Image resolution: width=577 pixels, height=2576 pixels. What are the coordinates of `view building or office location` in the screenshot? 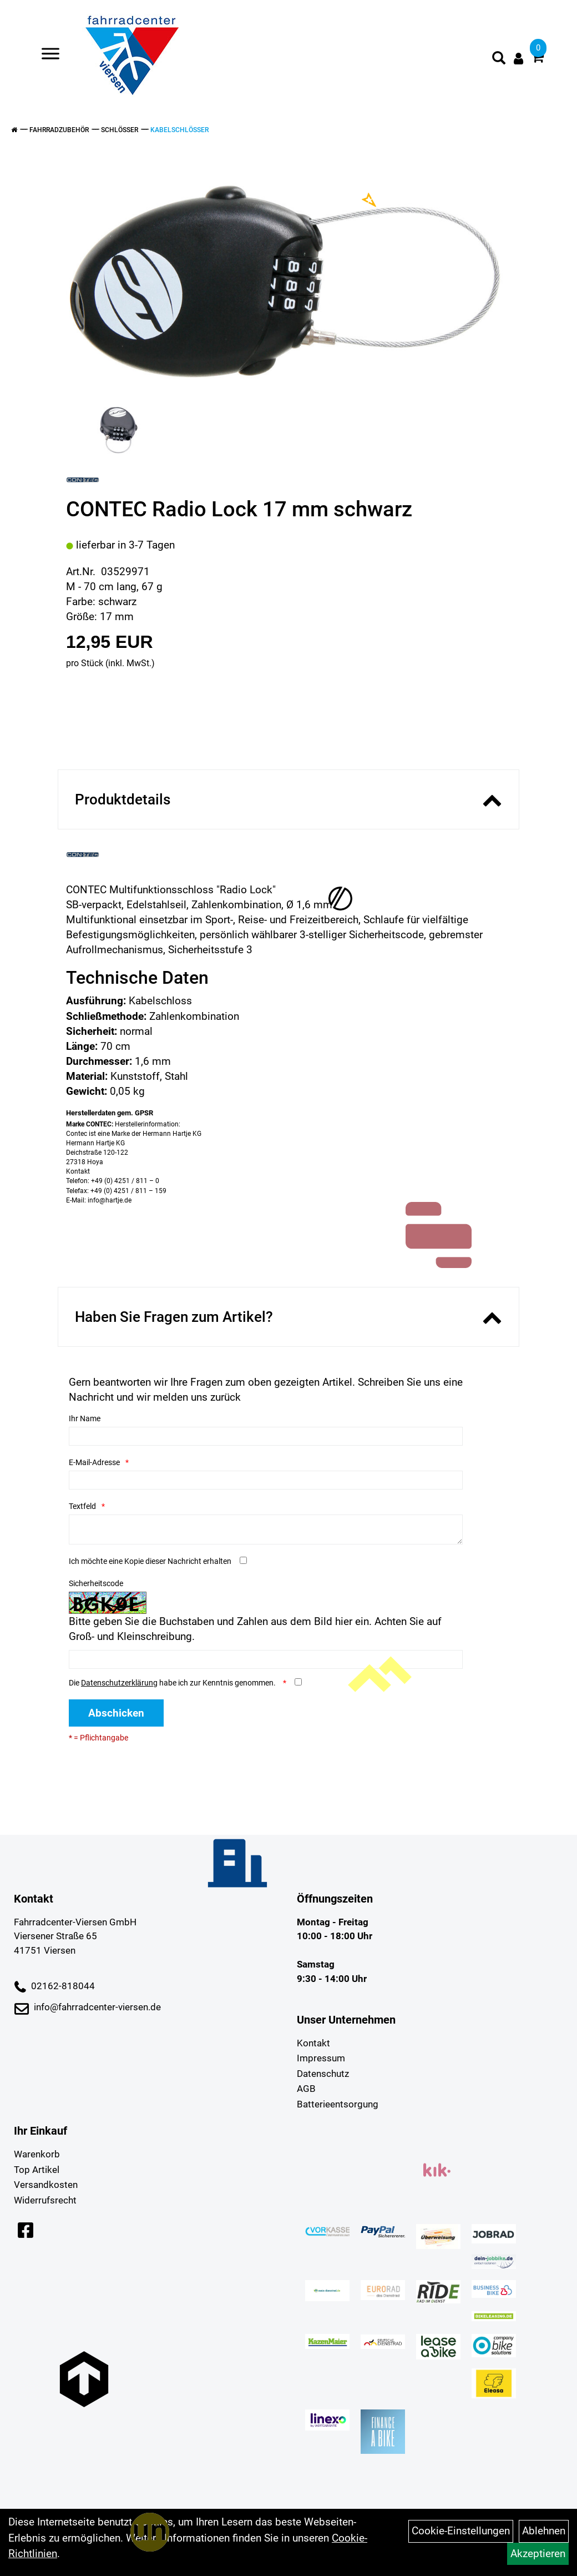 It's located at (237, 1863).